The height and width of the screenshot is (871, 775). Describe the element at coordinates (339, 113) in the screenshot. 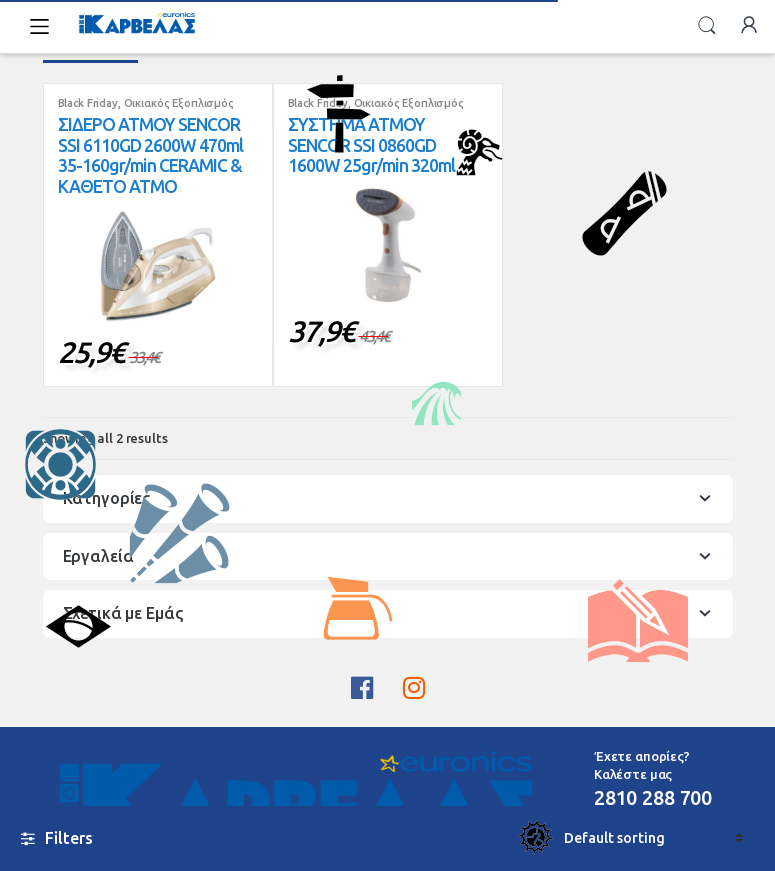

I see `navigate to different game areas or levels` at that location.